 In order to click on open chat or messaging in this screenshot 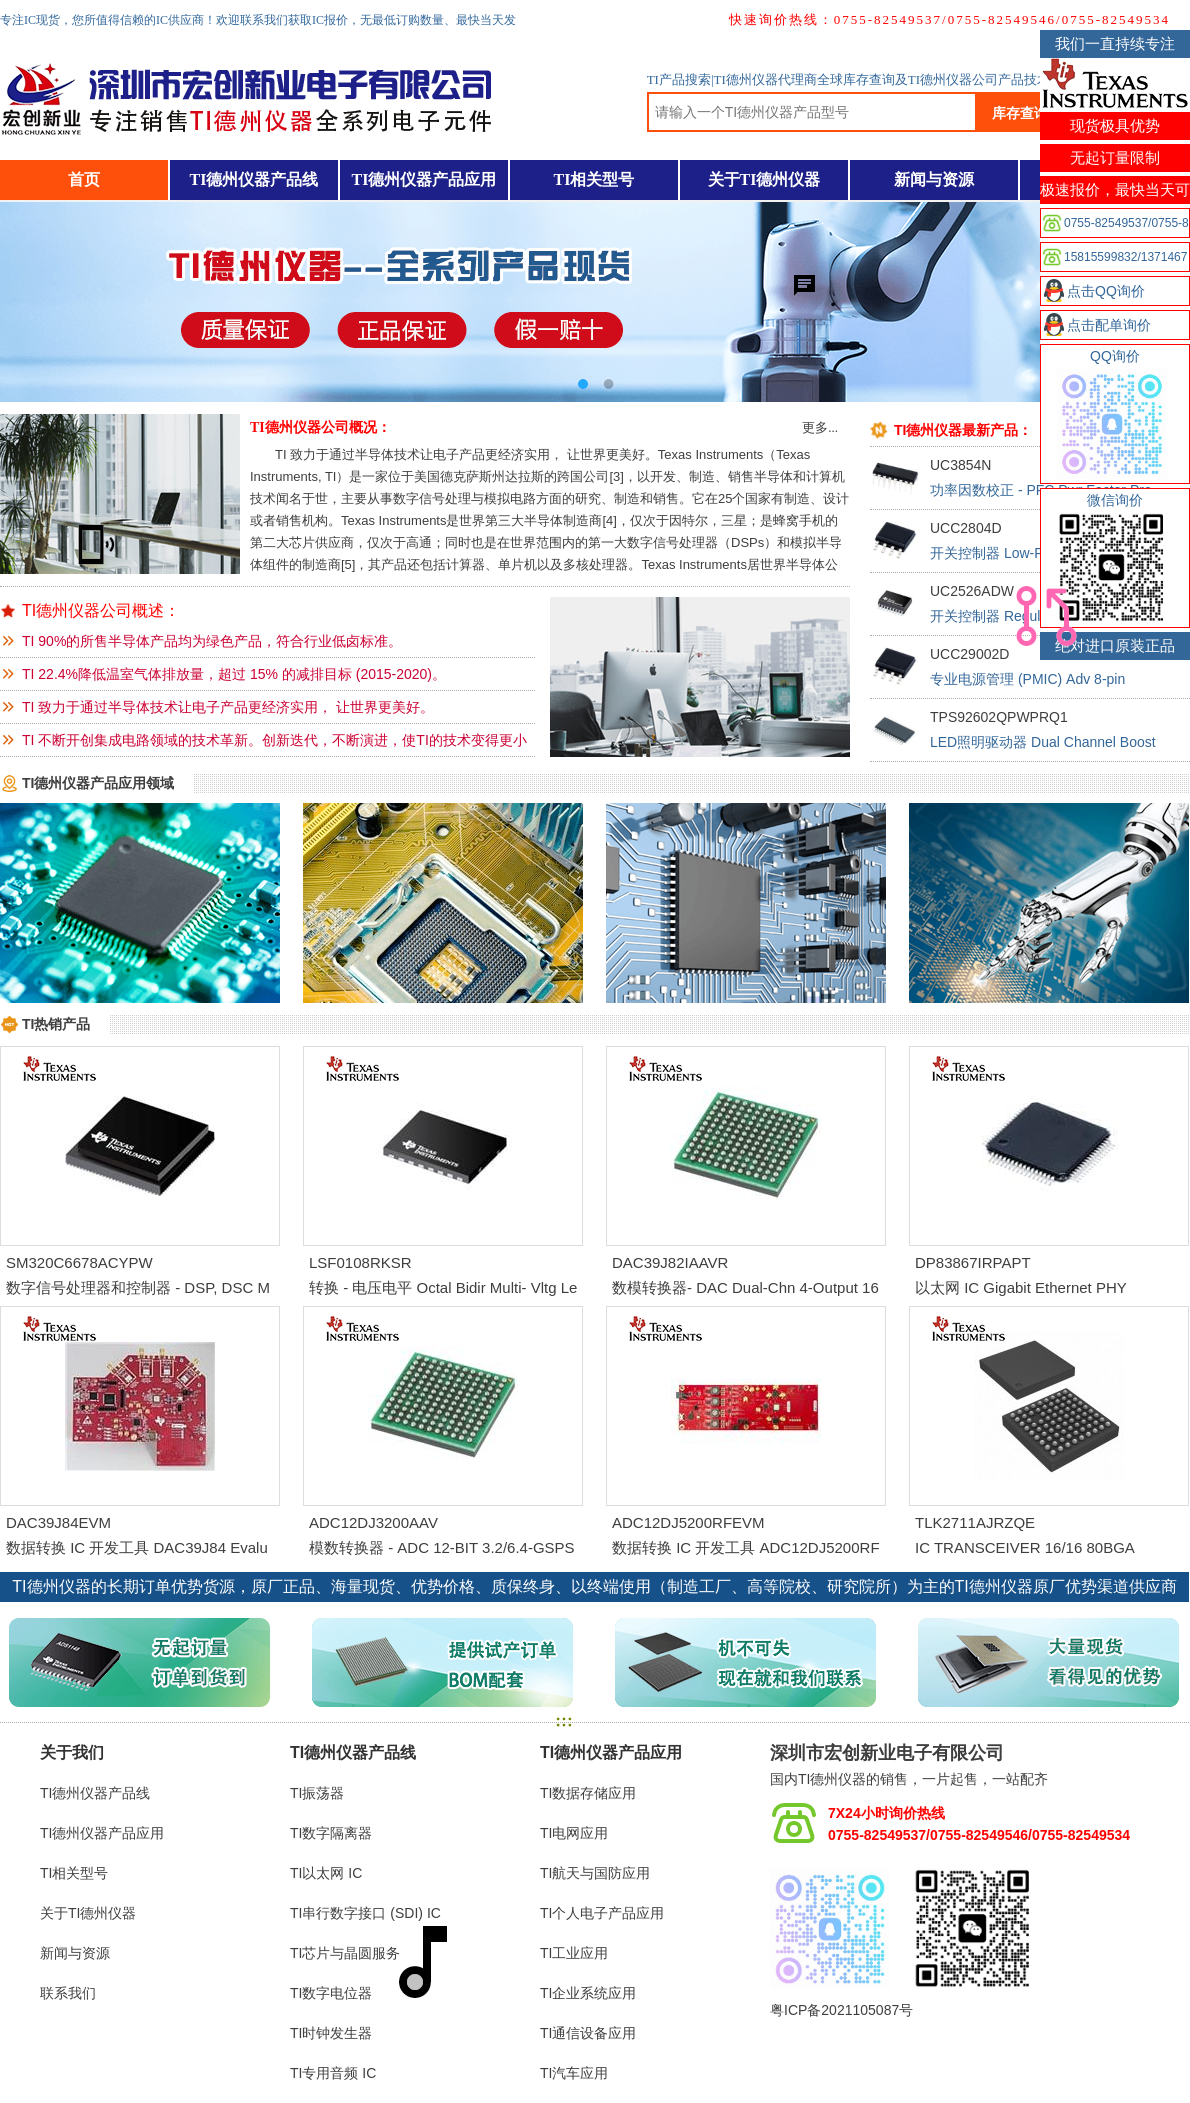, I will do `click(804, 285)`.